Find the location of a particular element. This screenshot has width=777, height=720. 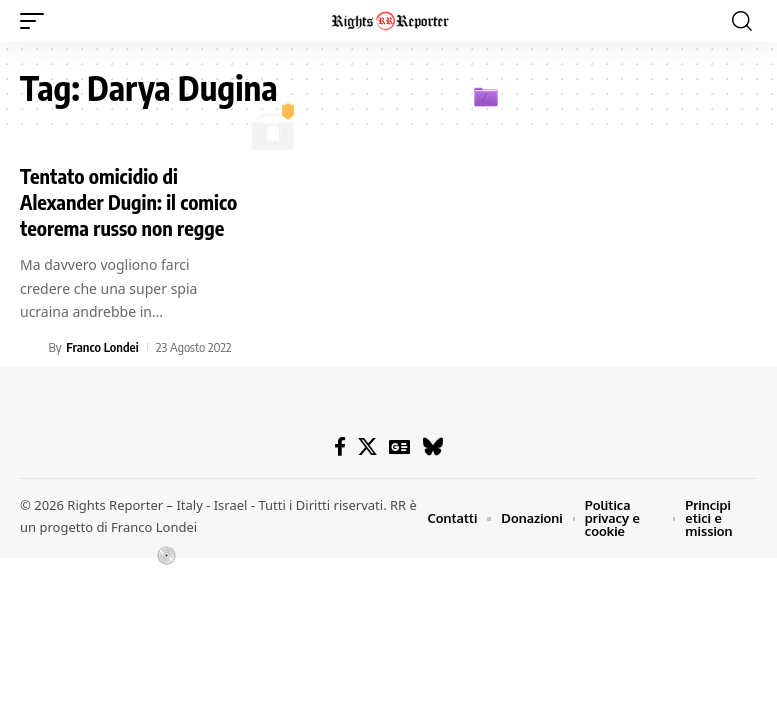

indicates a CD or optical disc drive is located at coordinates (166, 555).